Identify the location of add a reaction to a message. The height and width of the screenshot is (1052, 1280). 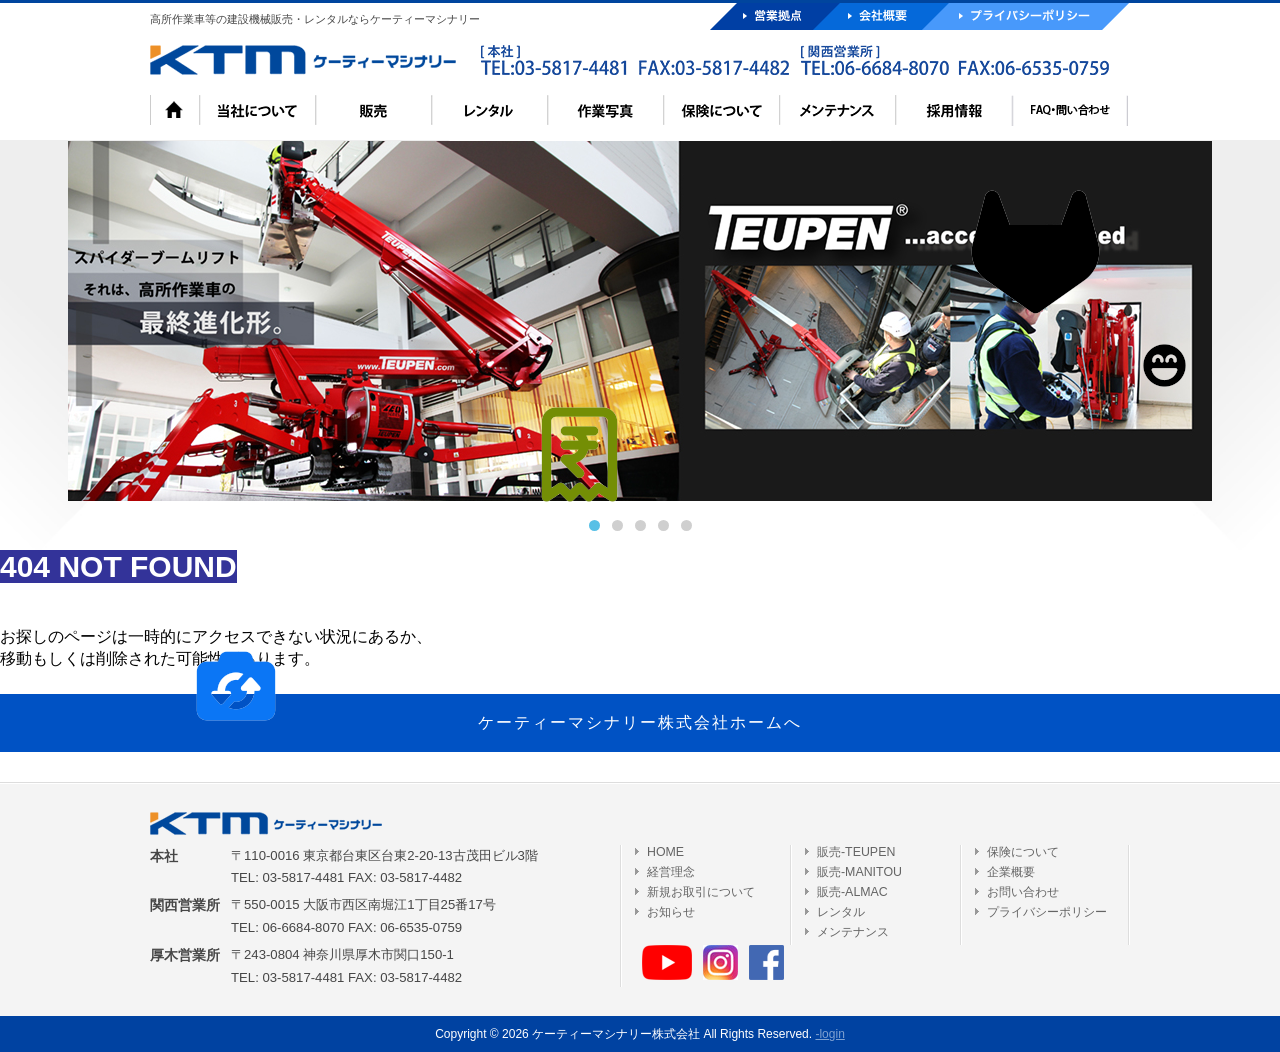
(1164, 365).